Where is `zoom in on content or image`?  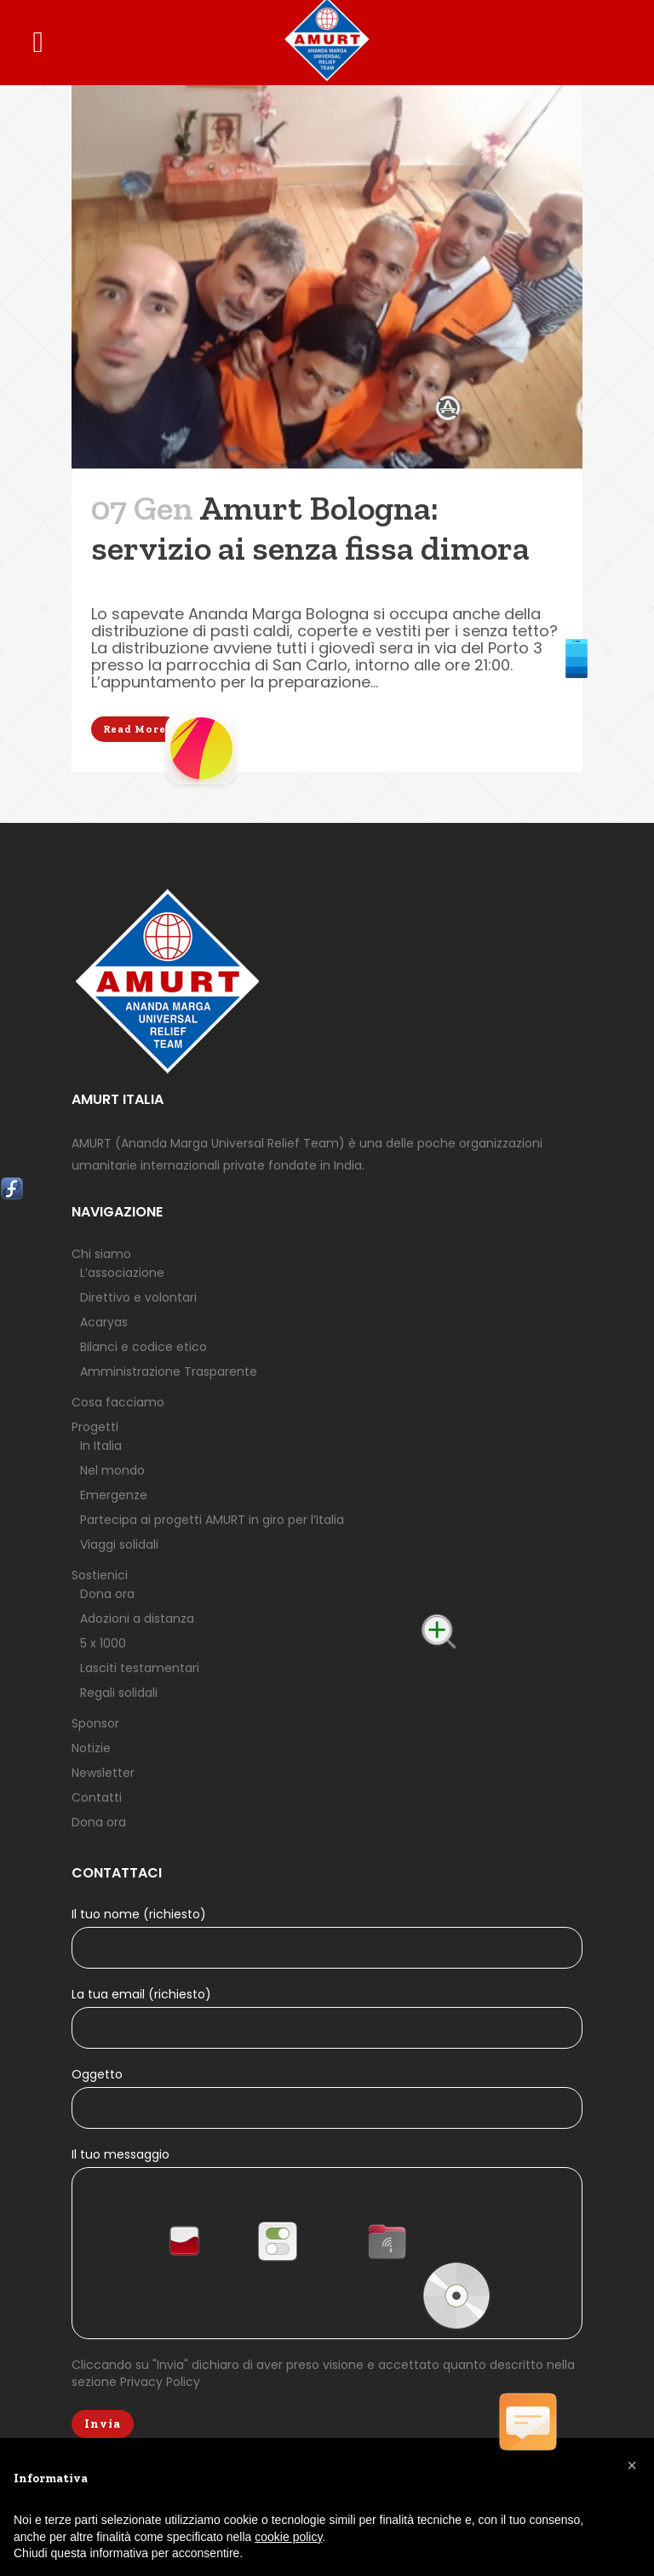
zoom in on content or image is located at coordinates (439, 1631).